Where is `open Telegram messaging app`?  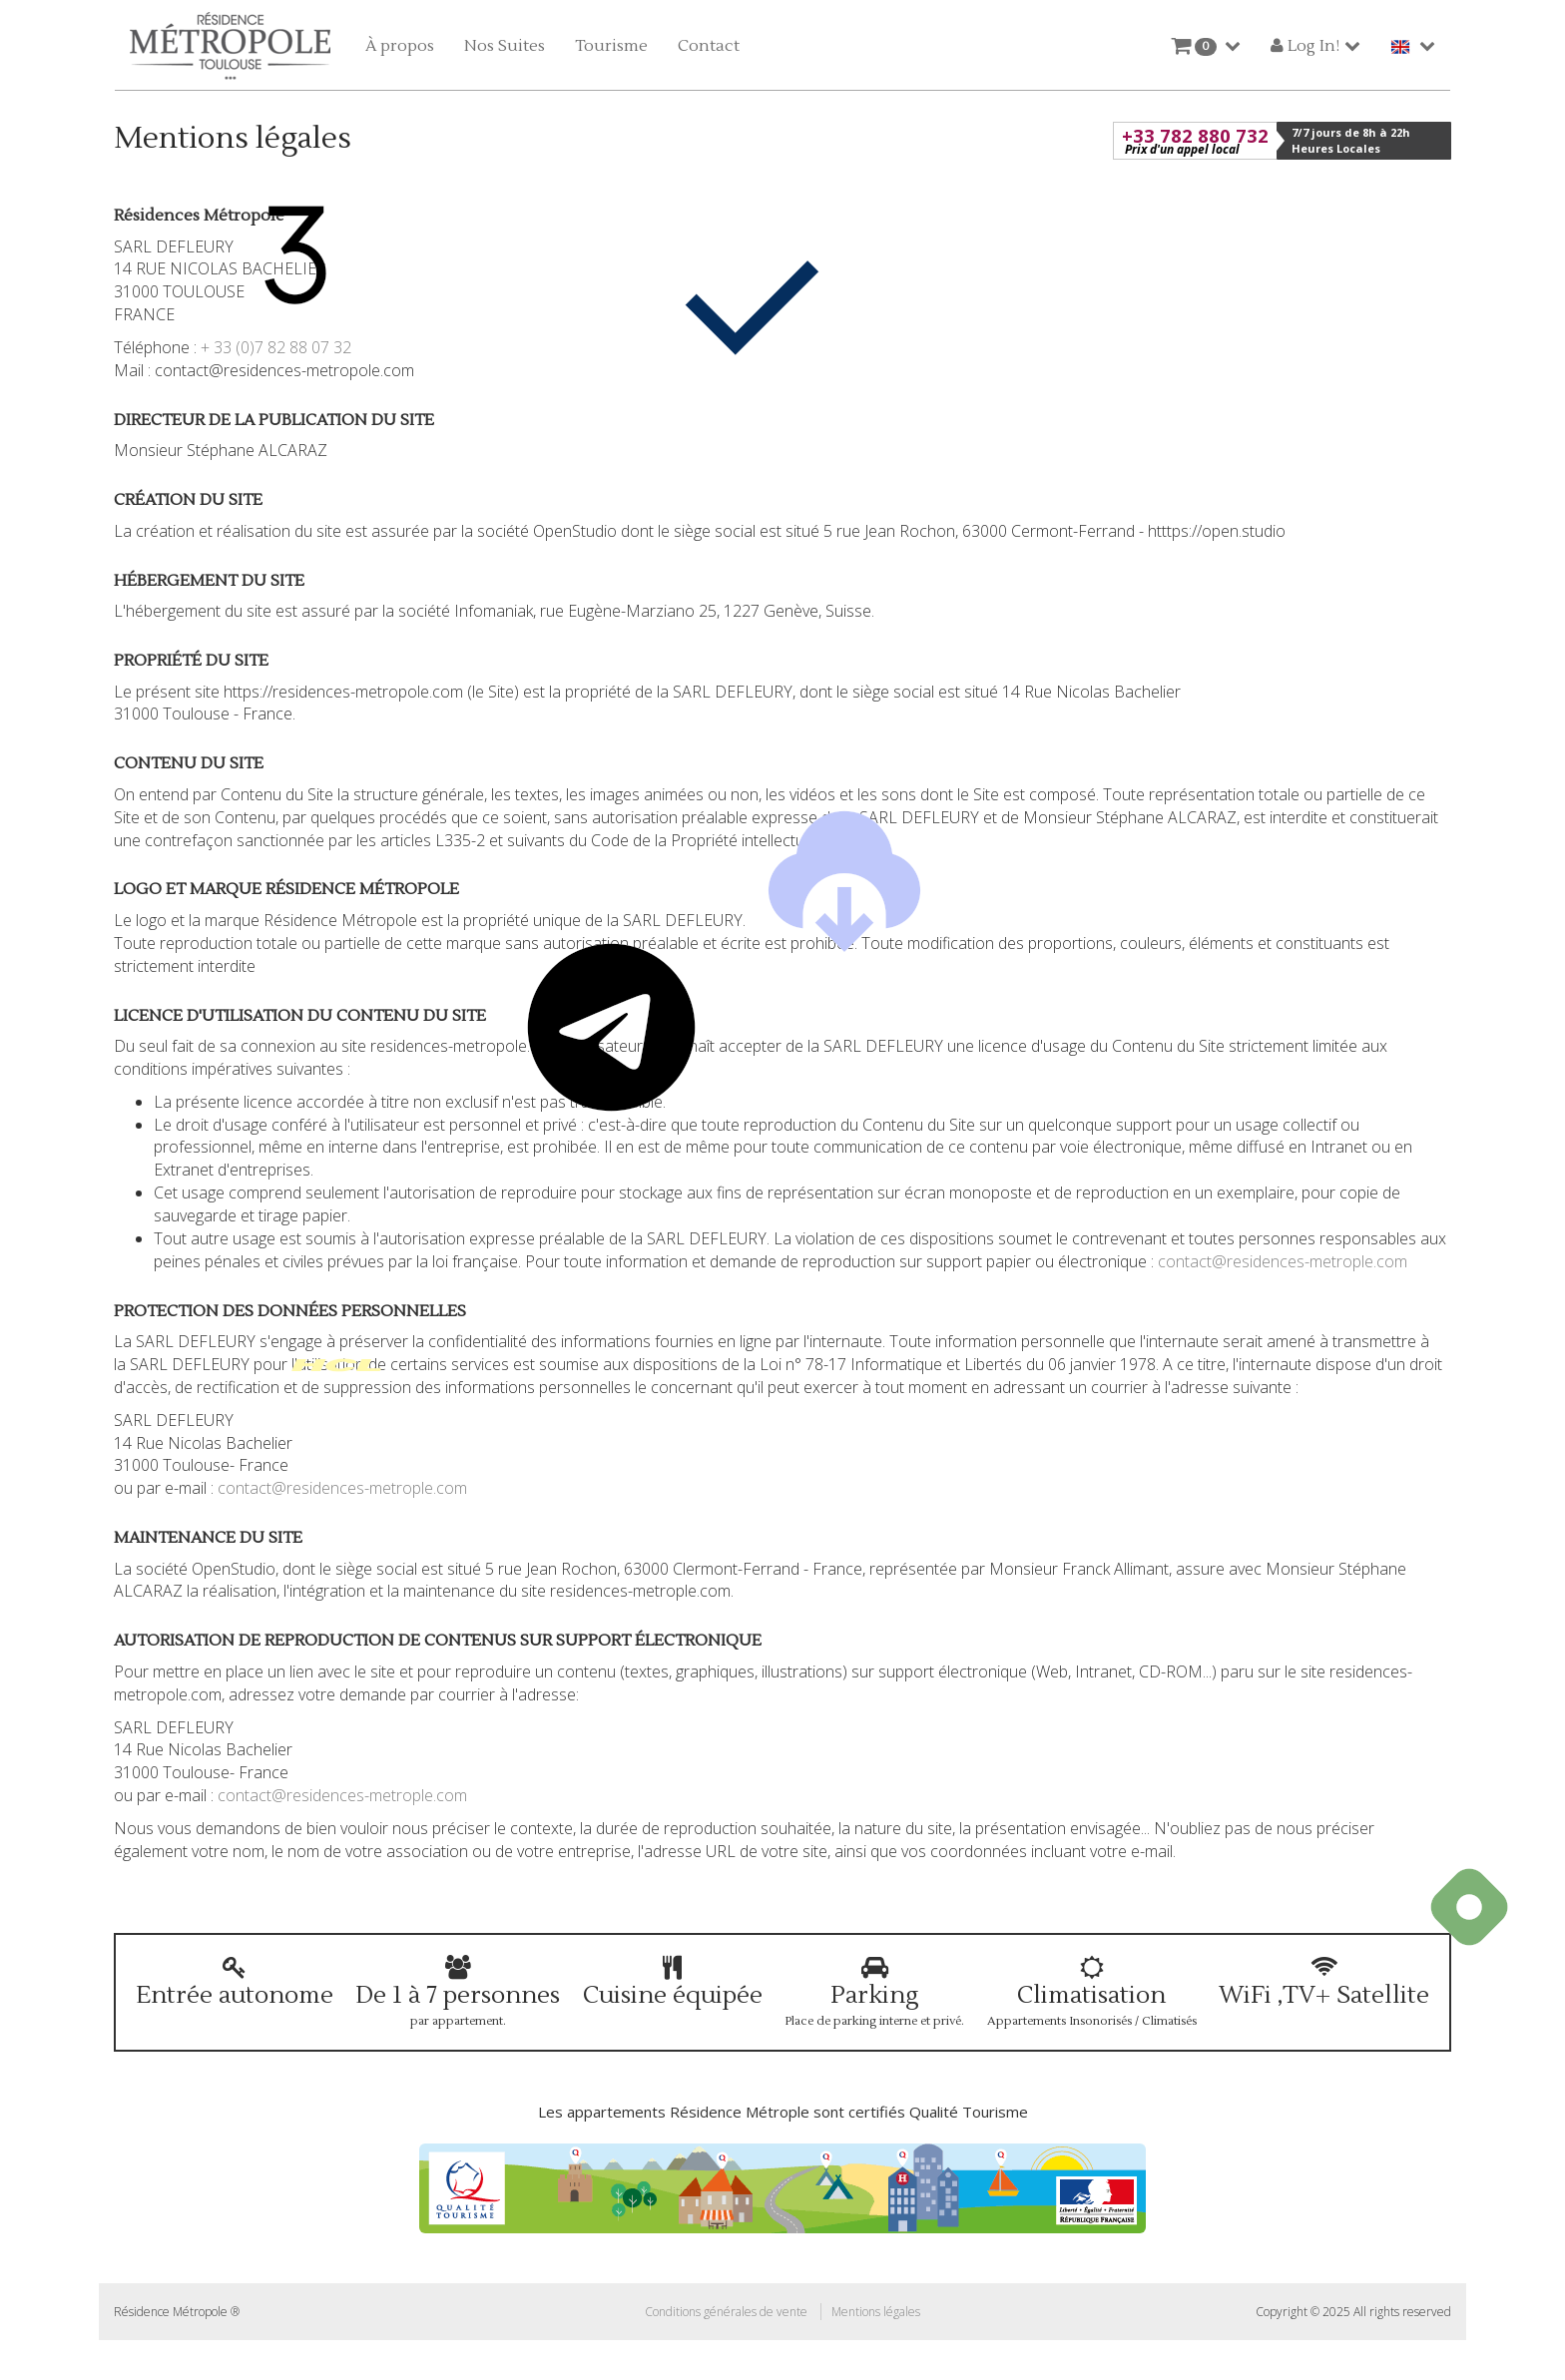
open Telegram messaging app is located at coordinates (611, 1027).